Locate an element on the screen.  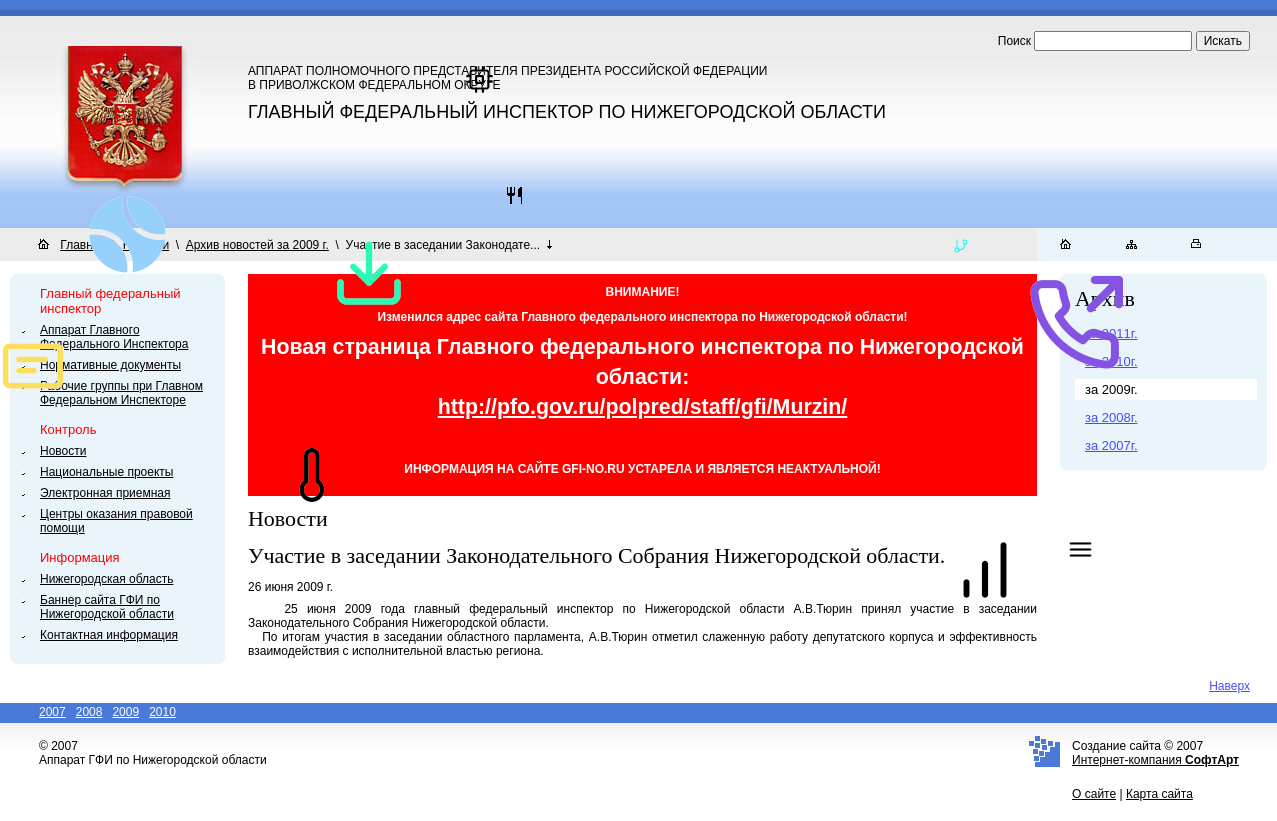
view analytics or statistics is located at coordinates (985, 570).